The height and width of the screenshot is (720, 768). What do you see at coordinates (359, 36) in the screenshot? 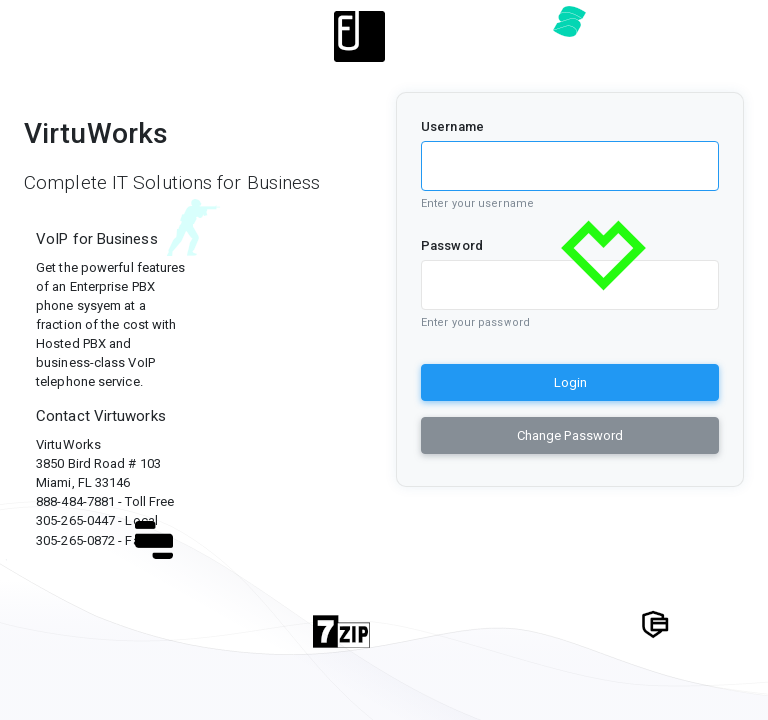
I see `open the Fyle expense management app` at bounding box center [359, 36].